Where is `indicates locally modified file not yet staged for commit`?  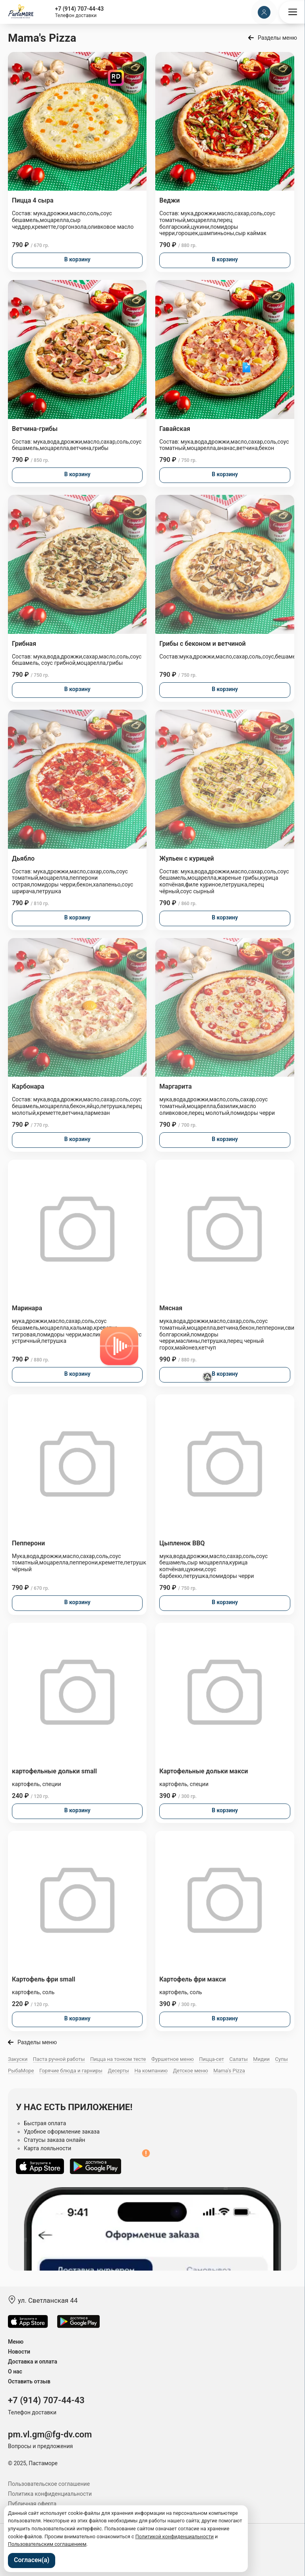 indicates locally modified file not yet staged for commit is located at coordinates (146, 2153).